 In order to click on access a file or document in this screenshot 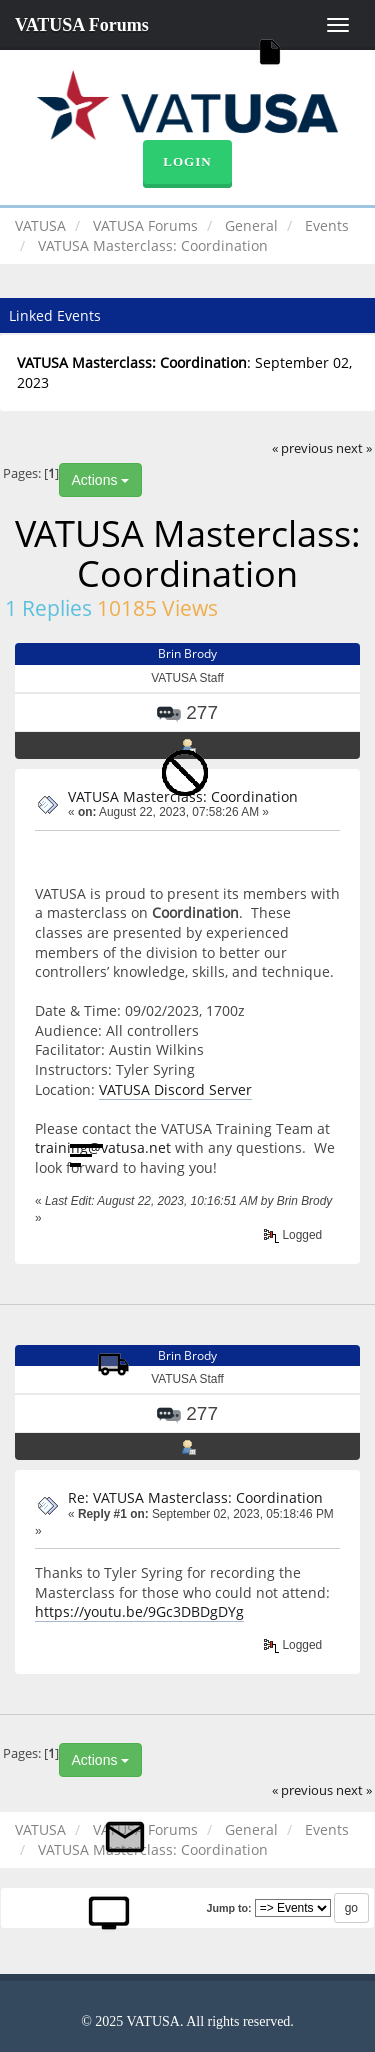, I will do `click(270, 52)`.